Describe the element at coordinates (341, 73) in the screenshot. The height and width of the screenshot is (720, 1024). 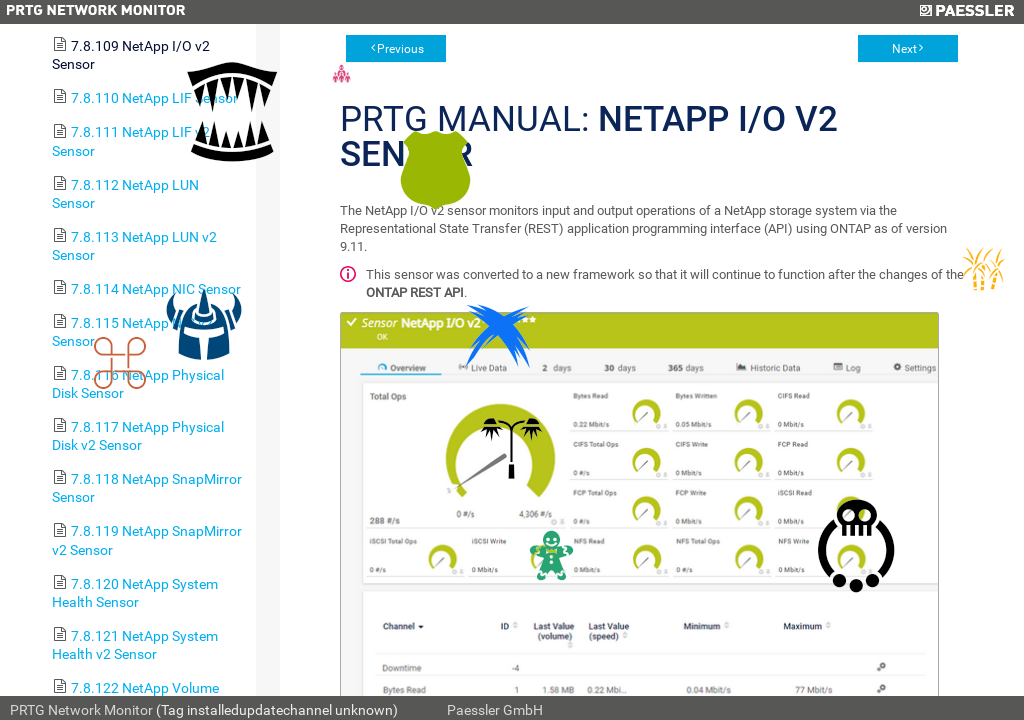
I see `view your minions or followers in-game` at that location.